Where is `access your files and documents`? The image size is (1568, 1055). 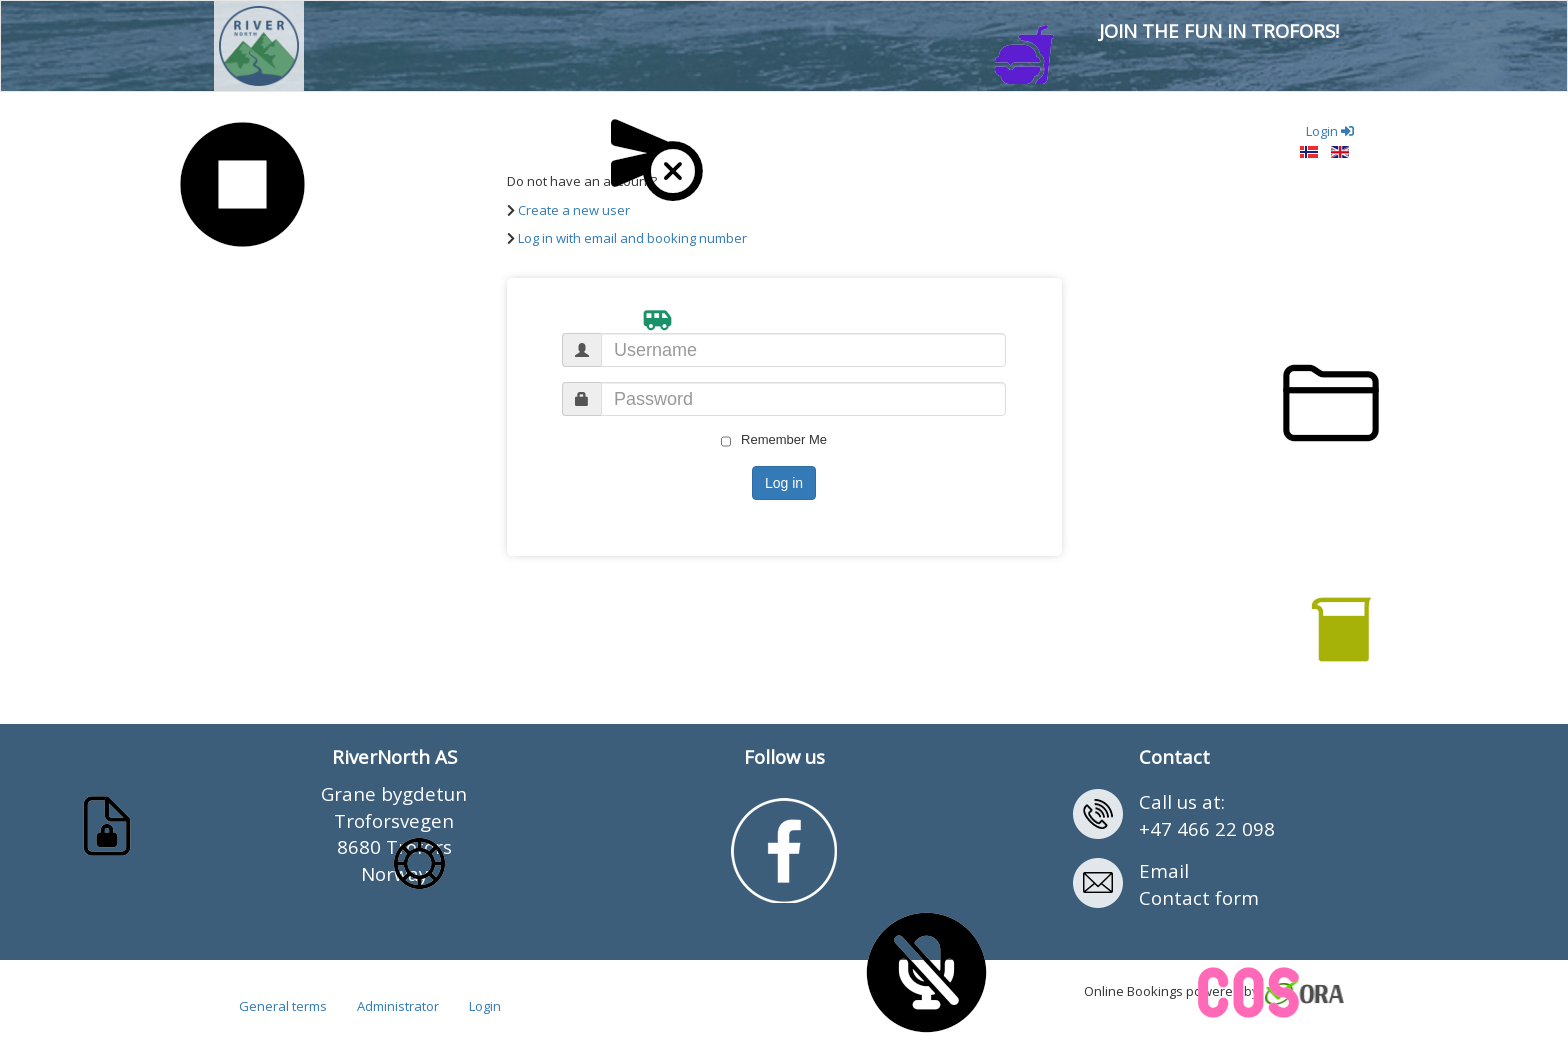
access your files and documents is located at coordinates (1331, 403).